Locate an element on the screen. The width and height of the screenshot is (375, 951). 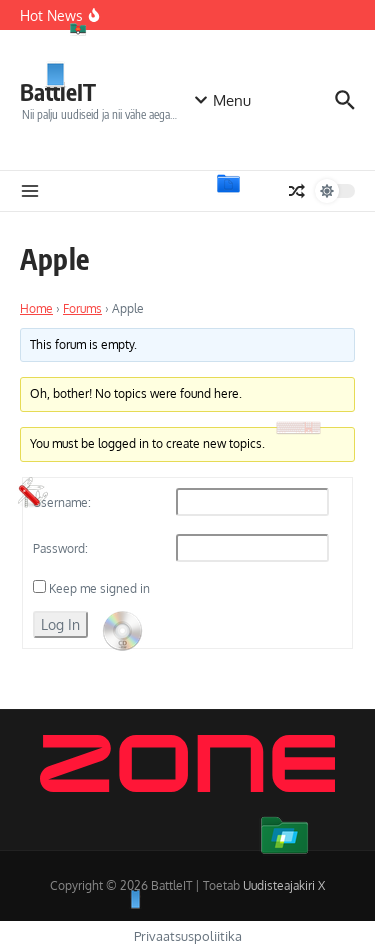
view connected iPad Pro device is located at coordinates (55, 74).